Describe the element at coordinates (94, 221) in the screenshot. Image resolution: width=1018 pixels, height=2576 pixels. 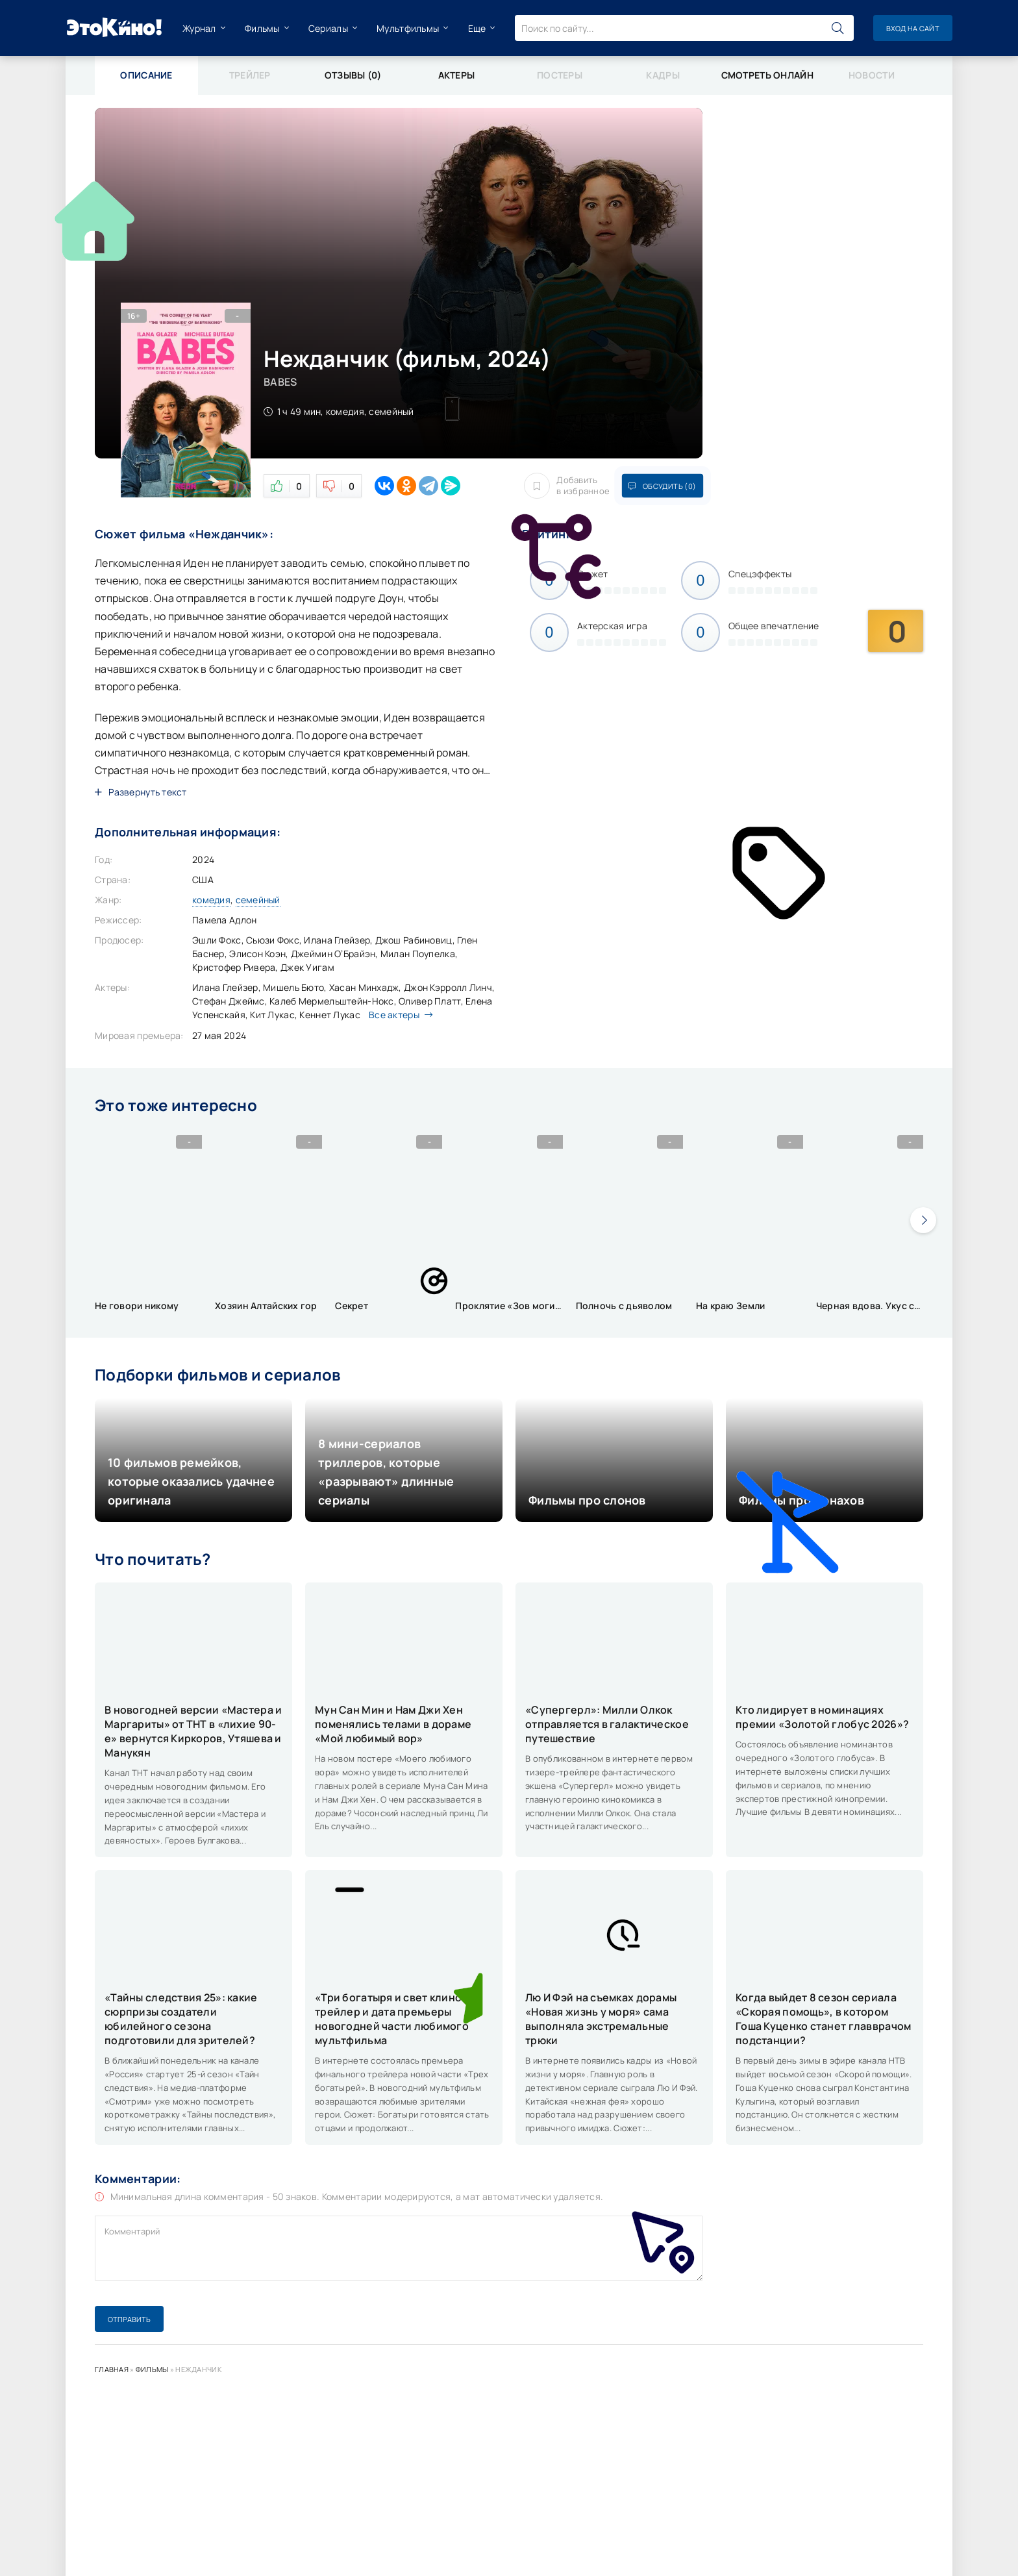
I see `navigate to home screen` at that location.